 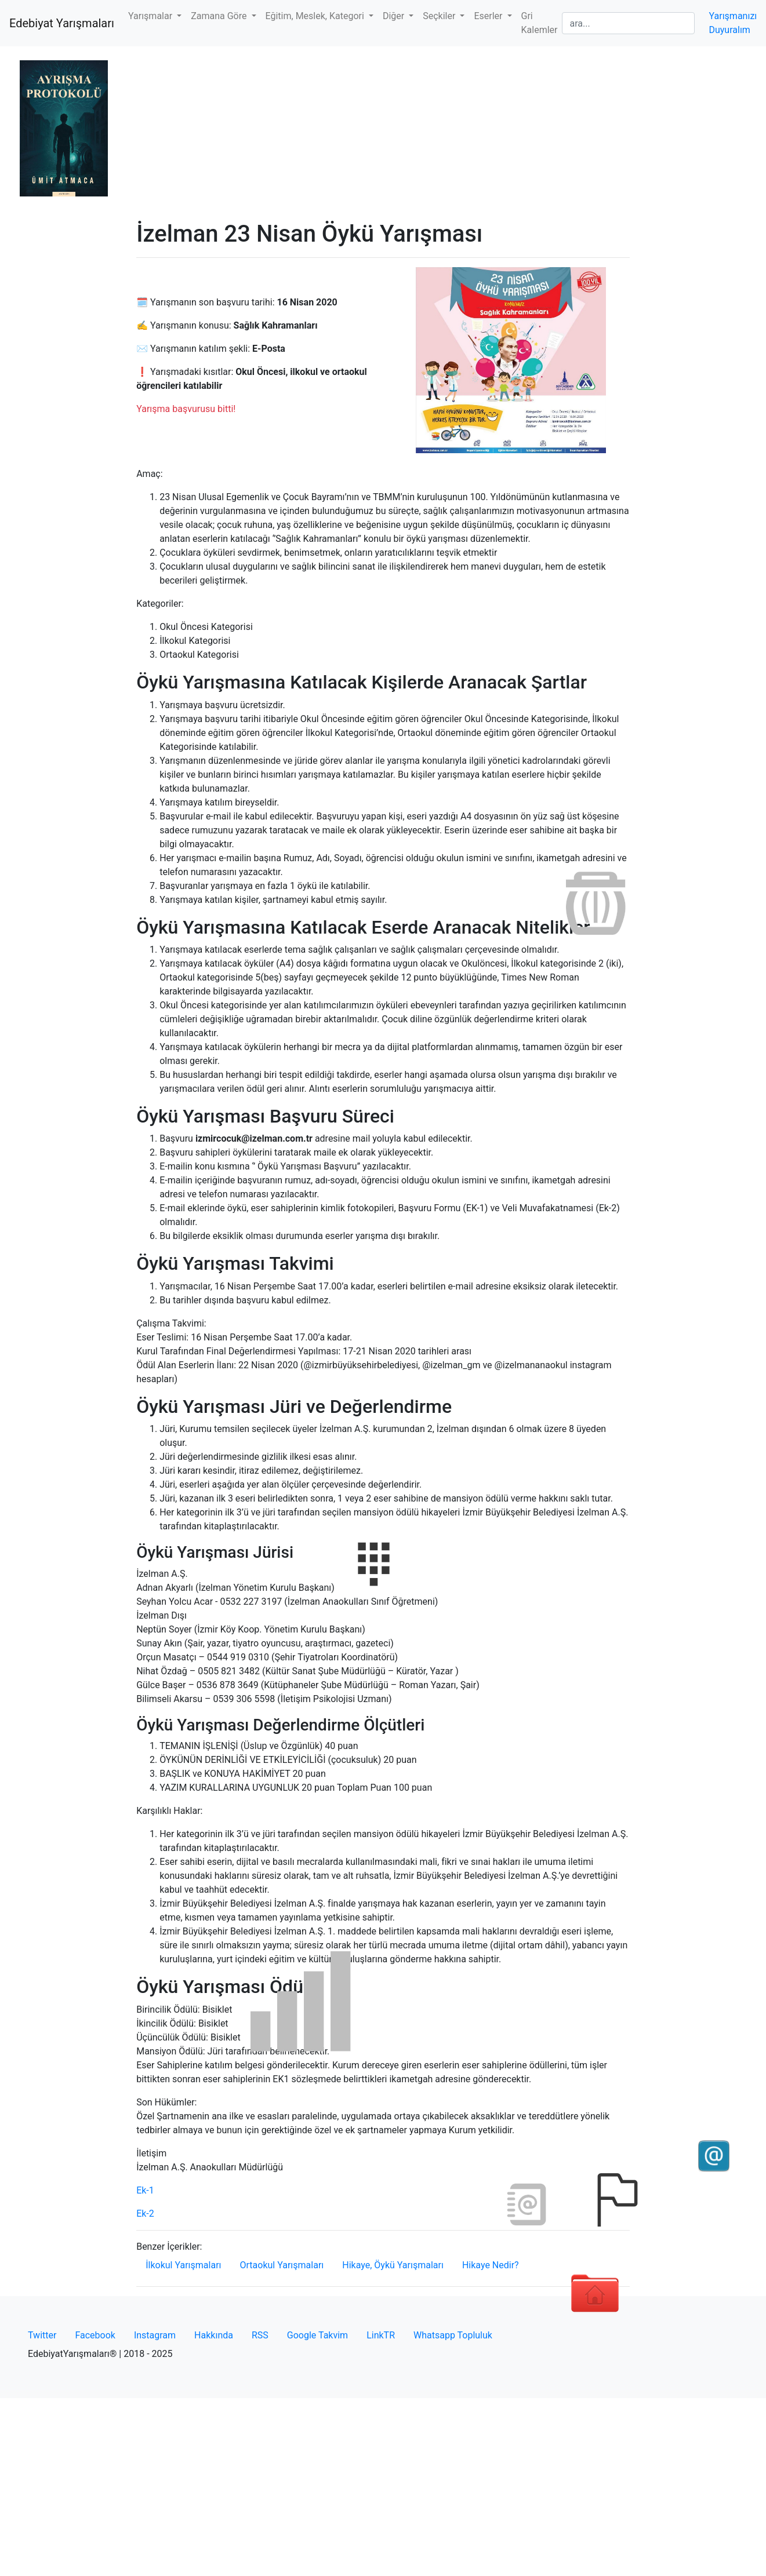 I want to click on manage email account settings, so click(x=714, y=2156).